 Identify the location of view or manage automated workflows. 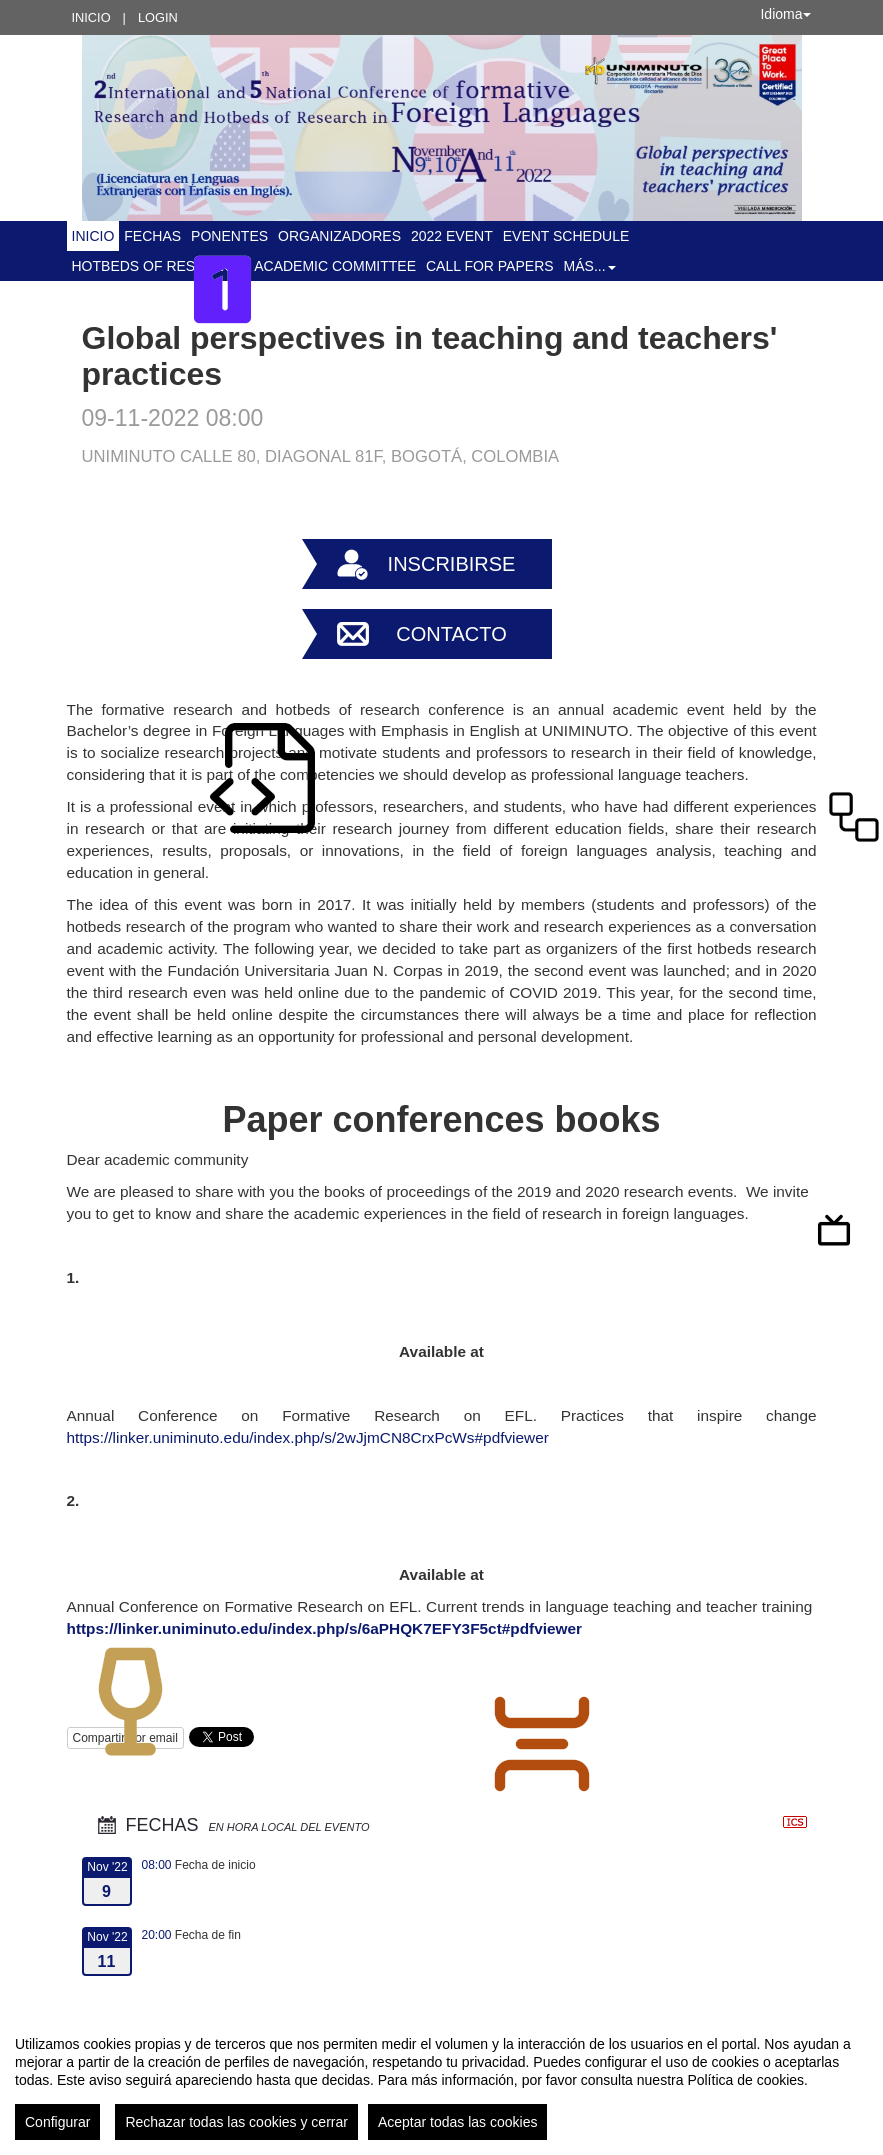
(854, 817).